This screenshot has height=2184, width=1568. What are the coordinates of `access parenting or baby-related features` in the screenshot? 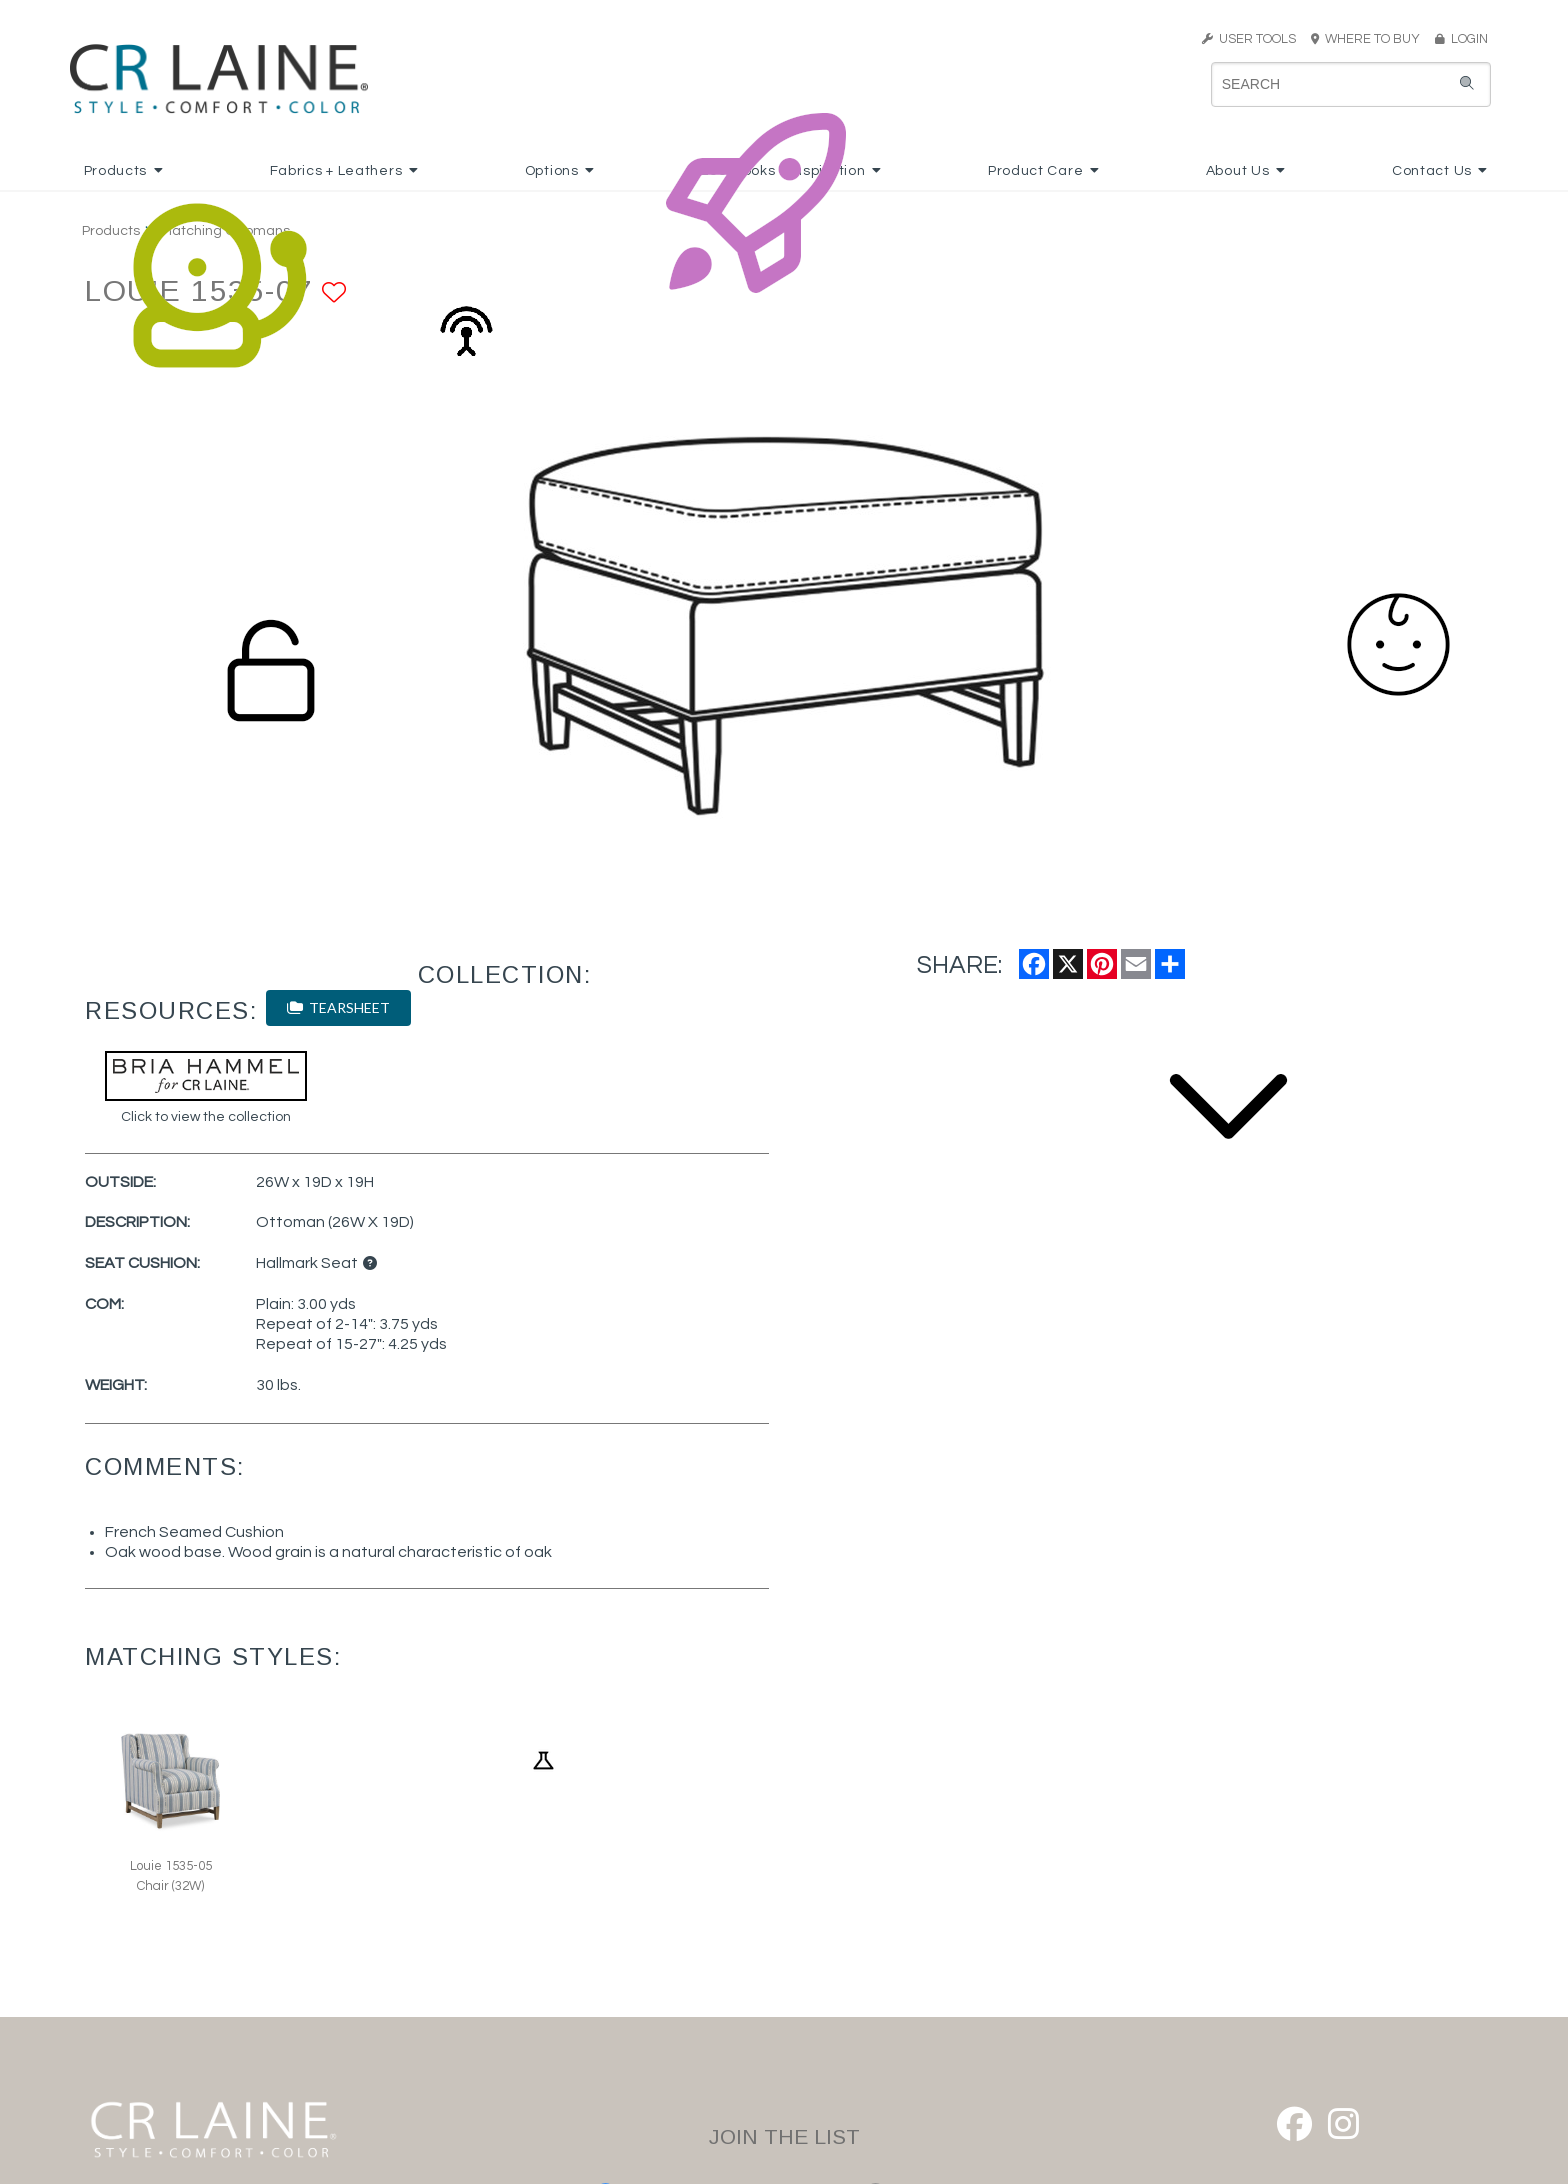 It's located at (1398, 644).